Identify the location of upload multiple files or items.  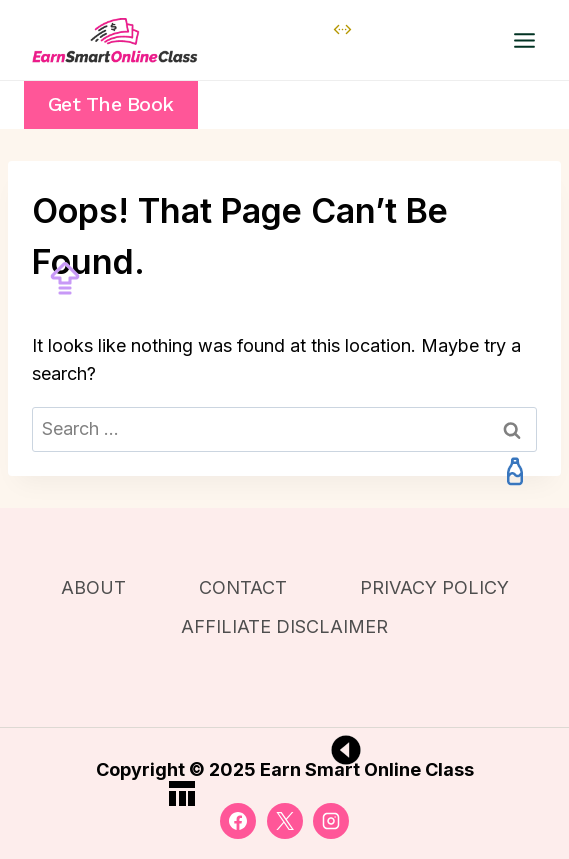
(65, 278).